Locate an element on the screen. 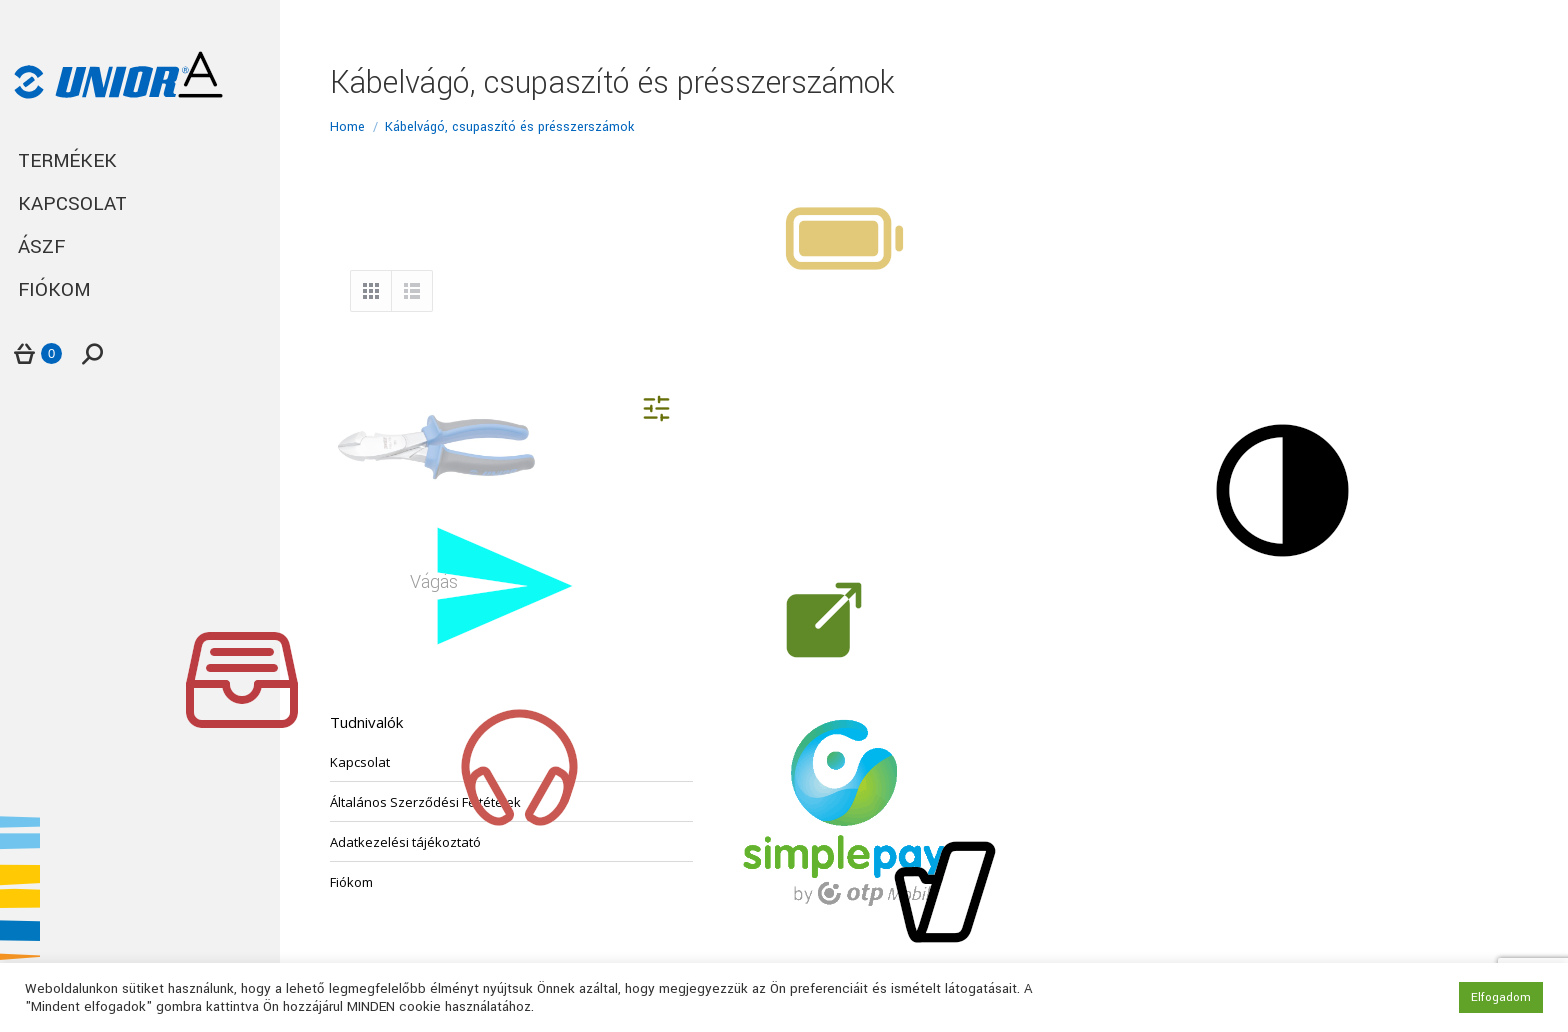 The image size is (1568, 1032). open link in new tab or window is located at coordinates (824, 620).